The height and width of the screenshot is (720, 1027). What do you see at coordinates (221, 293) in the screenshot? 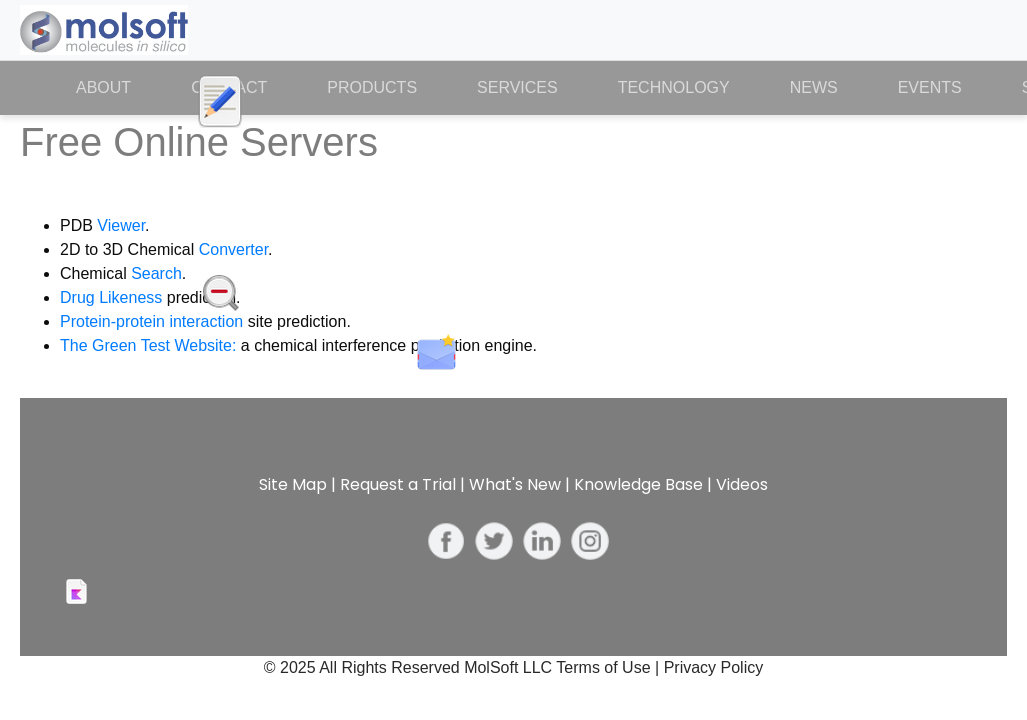
I see `zoom out of document view` at bounding box center [221, 293].